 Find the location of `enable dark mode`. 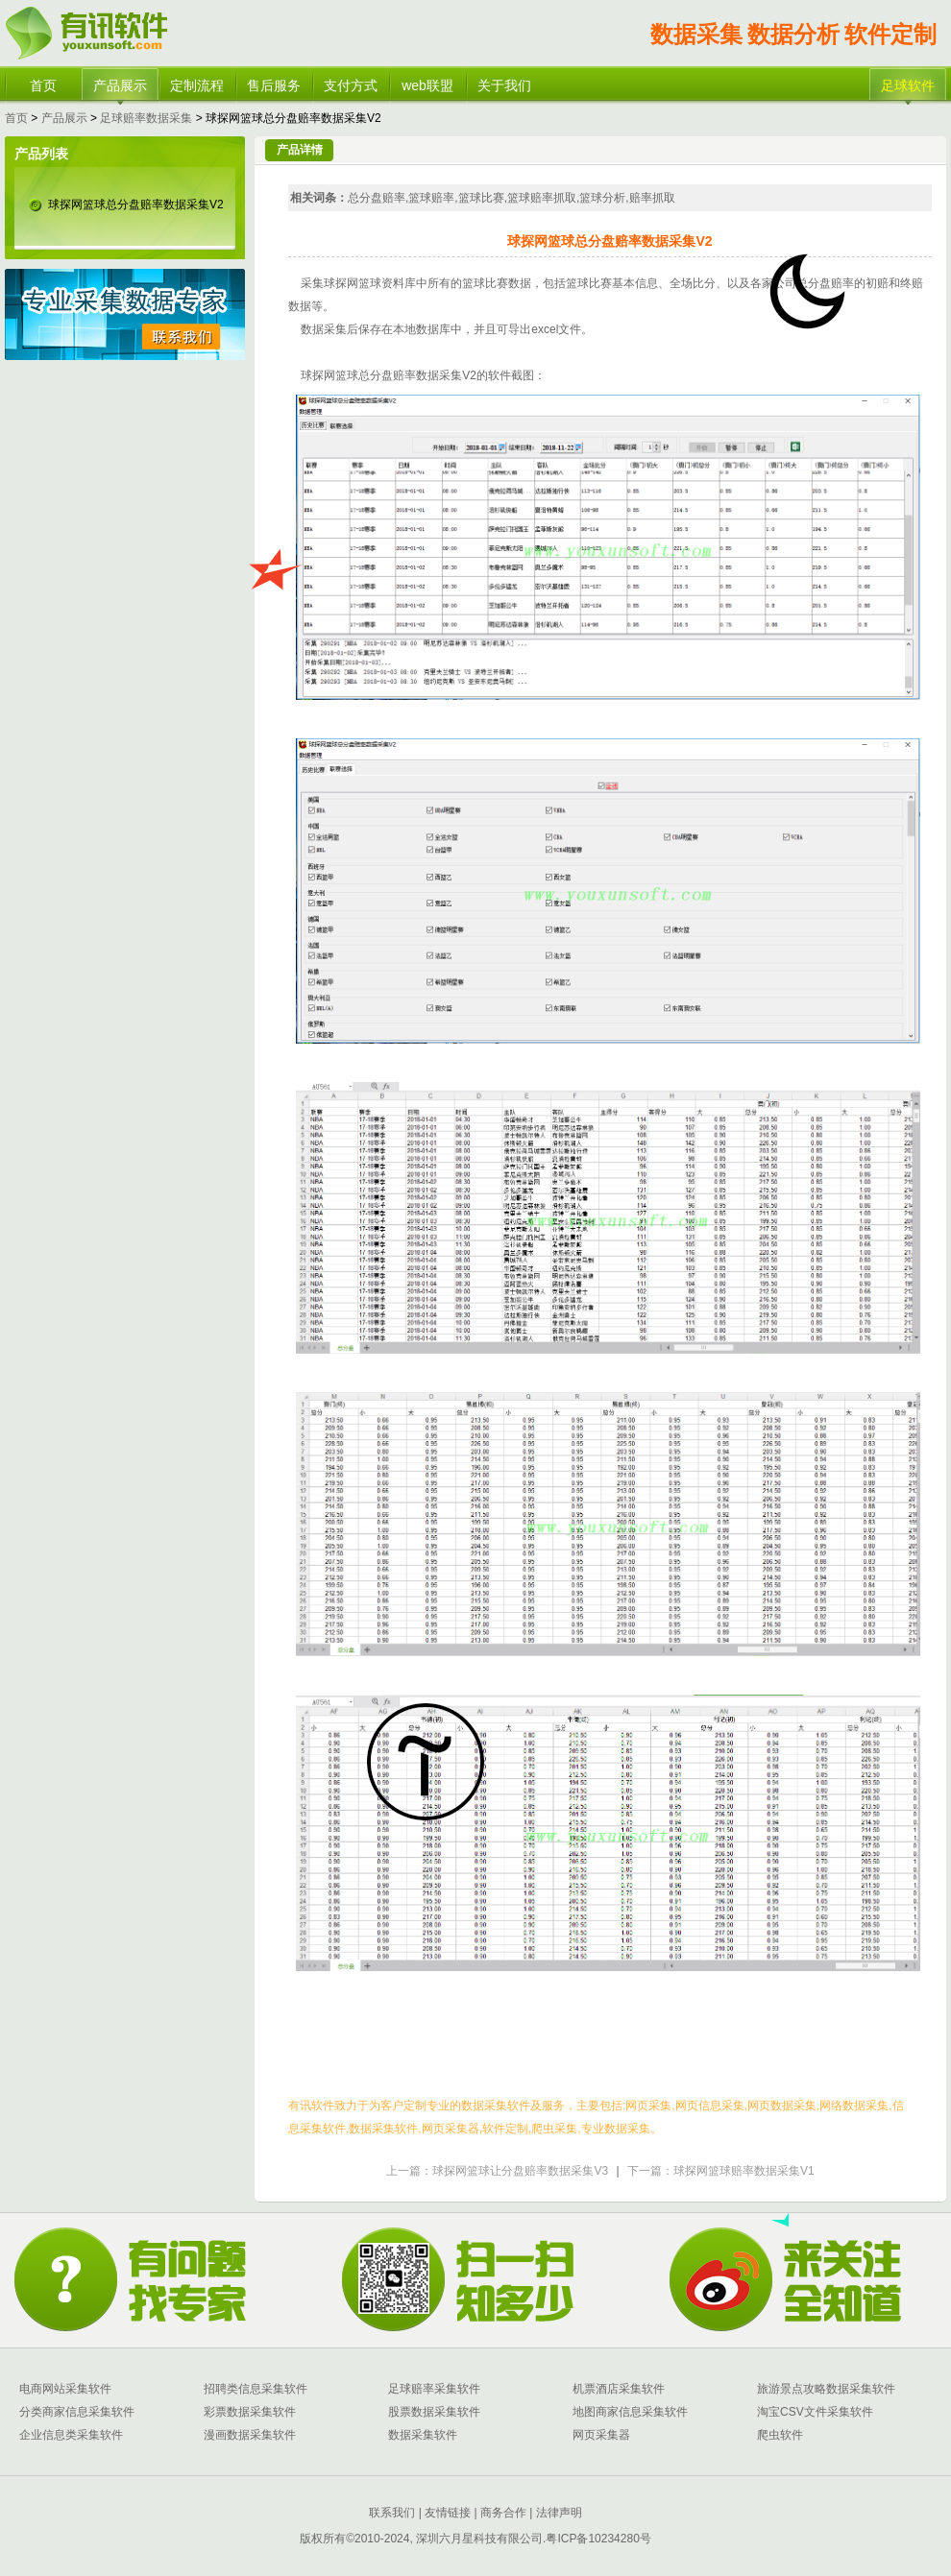

enable dark mode is located at coordinates (807, 291).